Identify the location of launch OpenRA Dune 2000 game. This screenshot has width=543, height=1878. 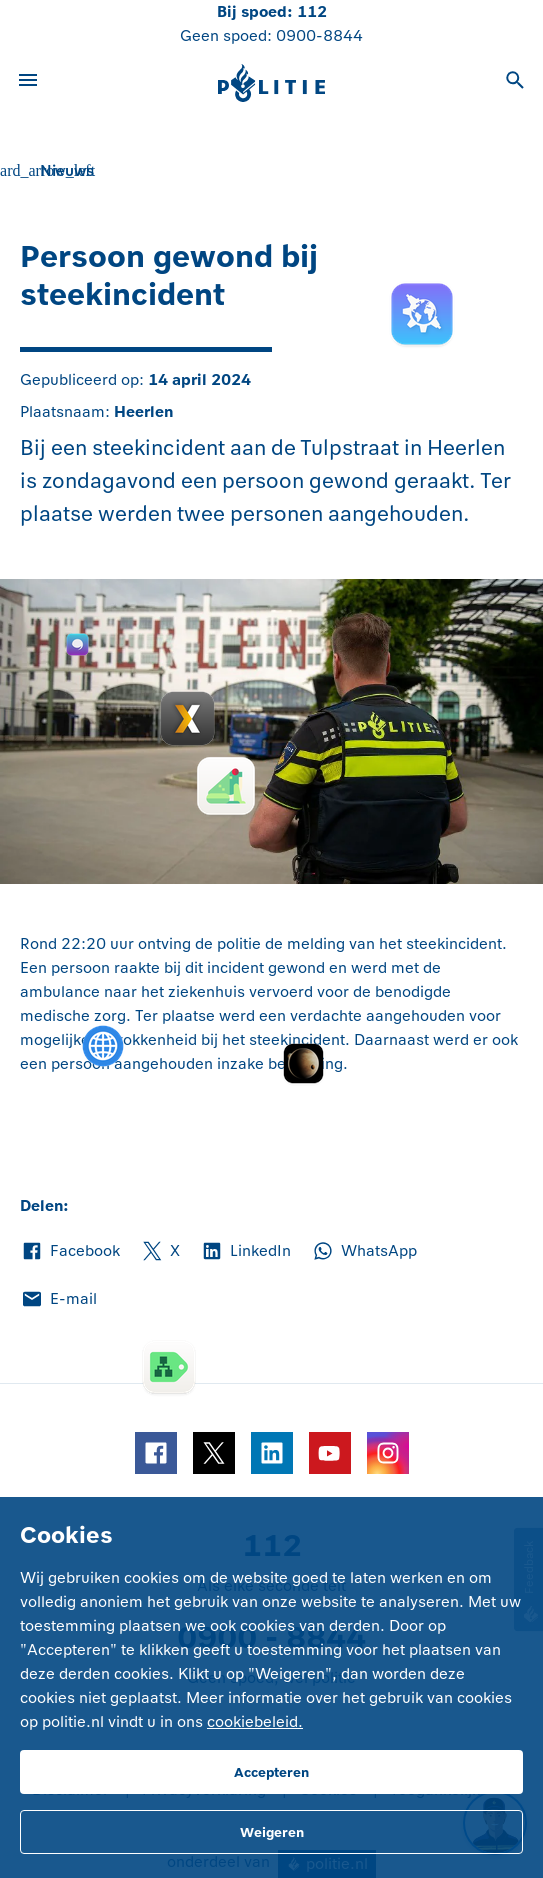
(303, 1063).